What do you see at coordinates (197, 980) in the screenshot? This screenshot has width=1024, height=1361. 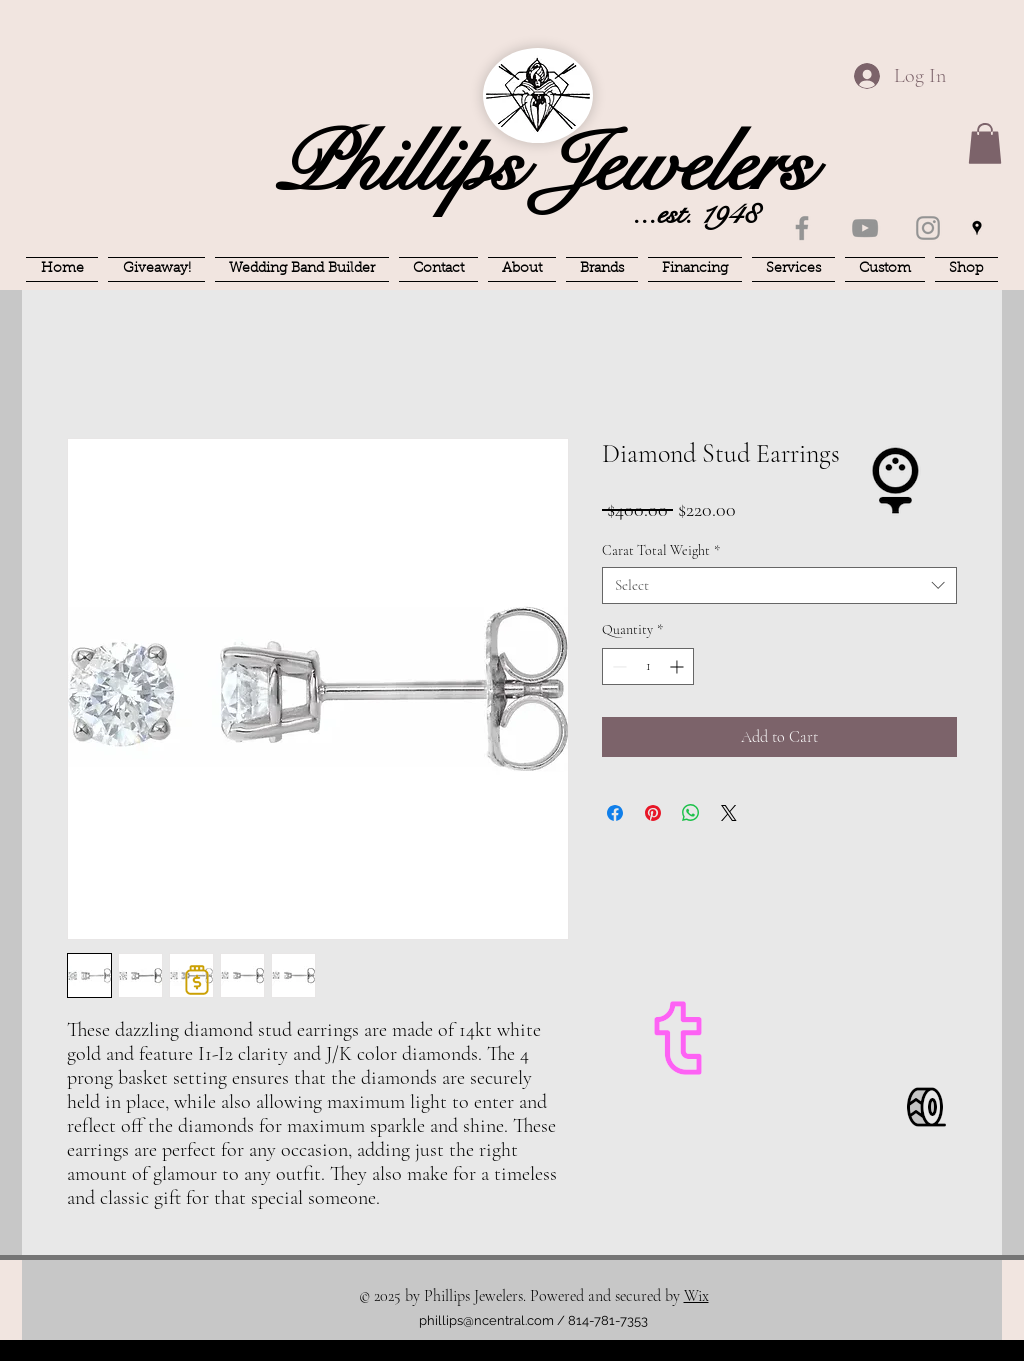 I see `leave a tip or donation` at bounding box center [197, 980].